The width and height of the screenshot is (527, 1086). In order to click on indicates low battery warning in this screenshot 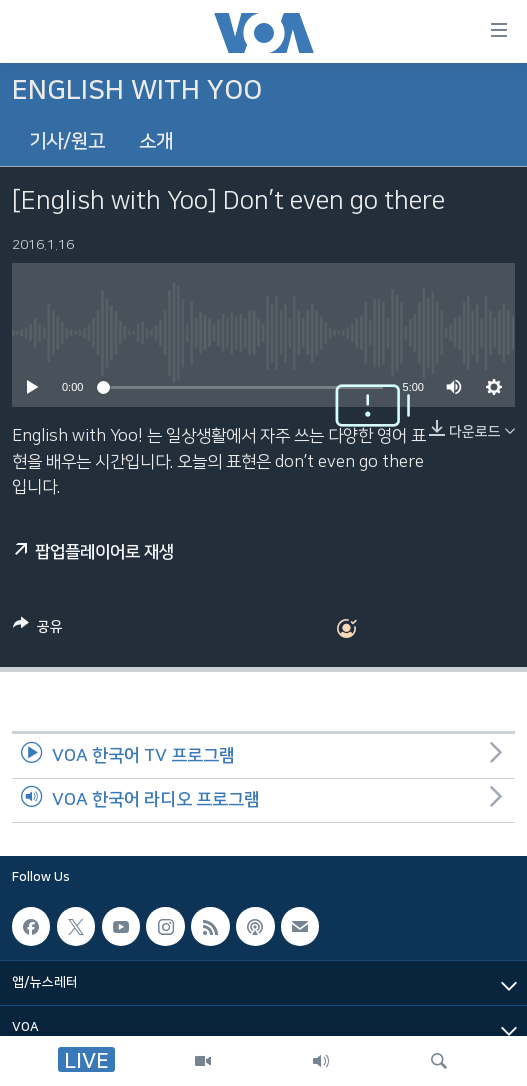, I will do `click(371, 405)`.